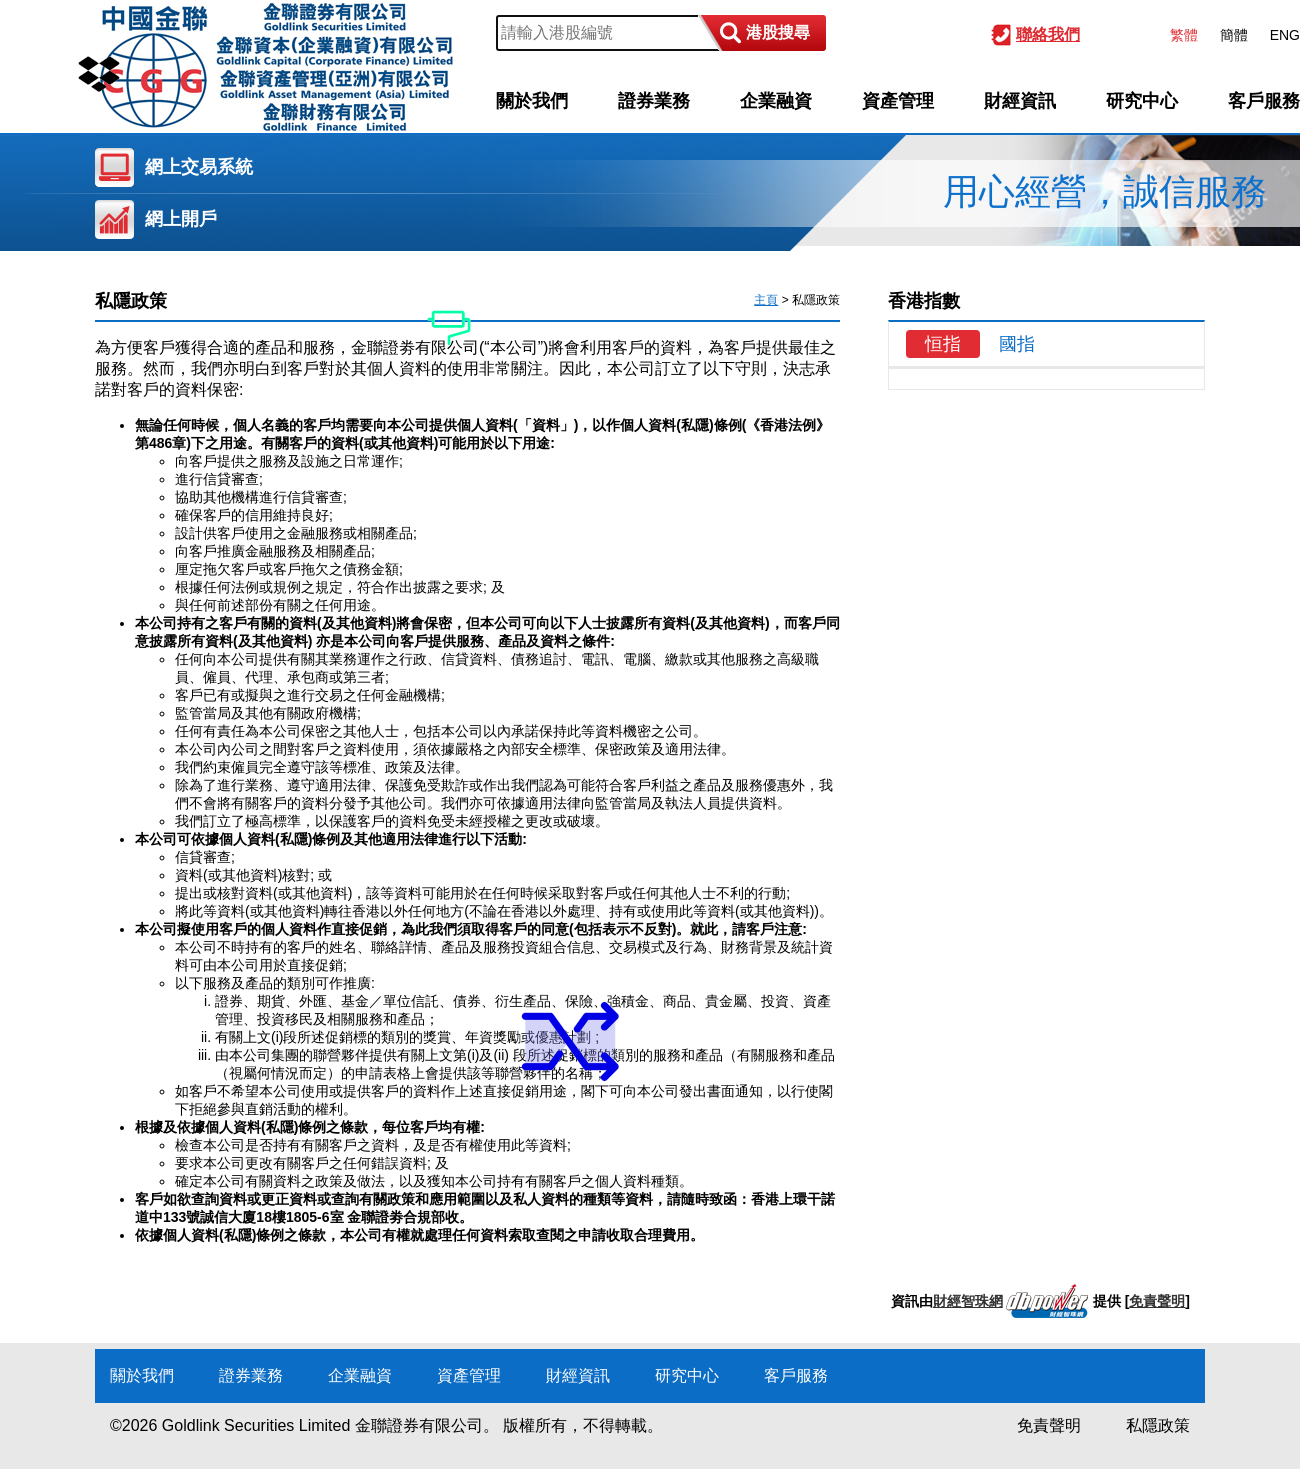  I want to click on shuffle or randomize playback order, so click(568, 1041).